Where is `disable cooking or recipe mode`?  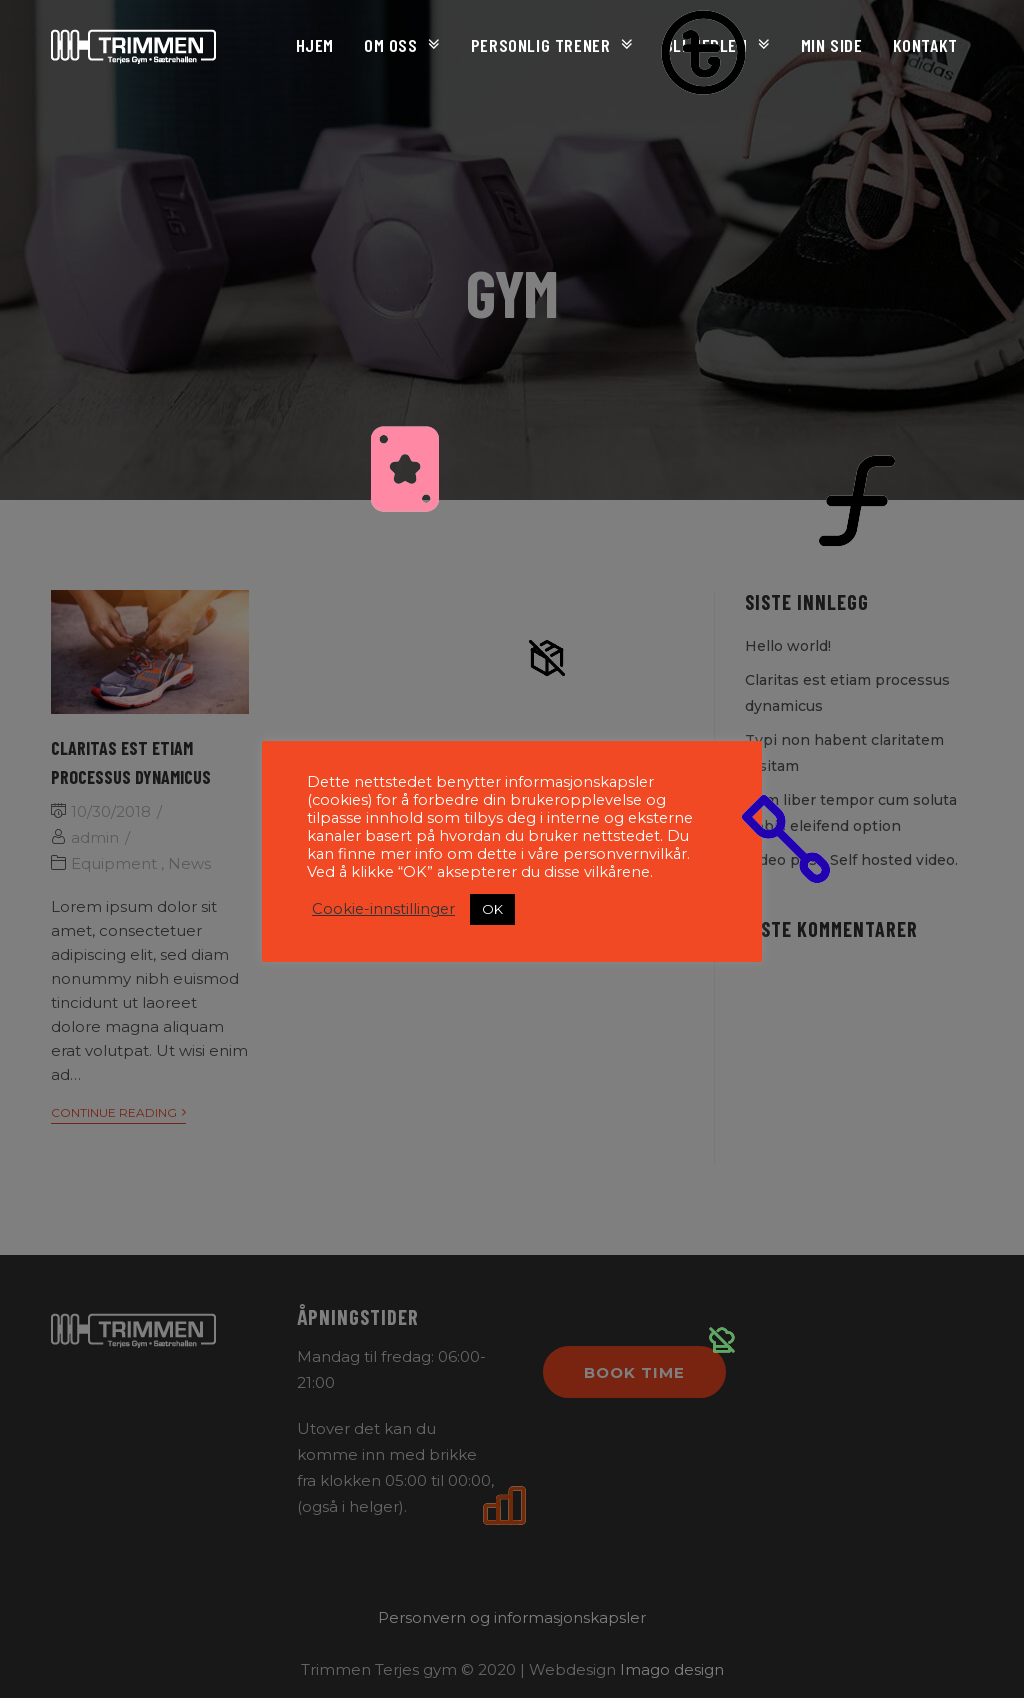
disable cooking or recipe mode is located at coordinates (722, 1340).